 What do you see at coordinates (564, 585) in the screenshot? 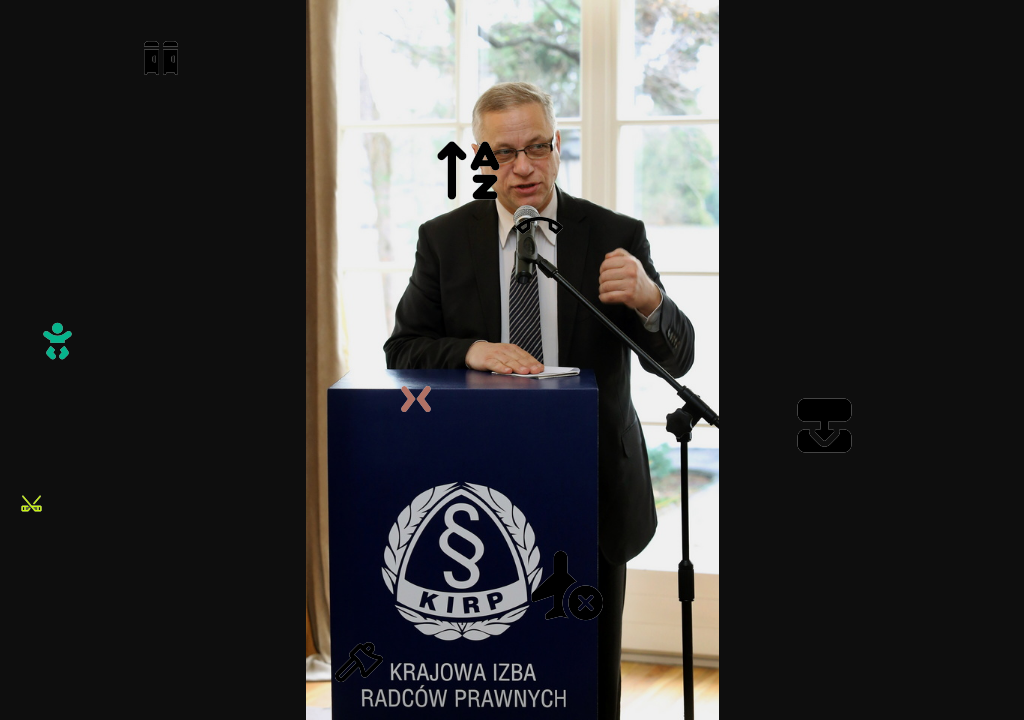
I see `cancel flight booking` at bounding box center [564, 585].